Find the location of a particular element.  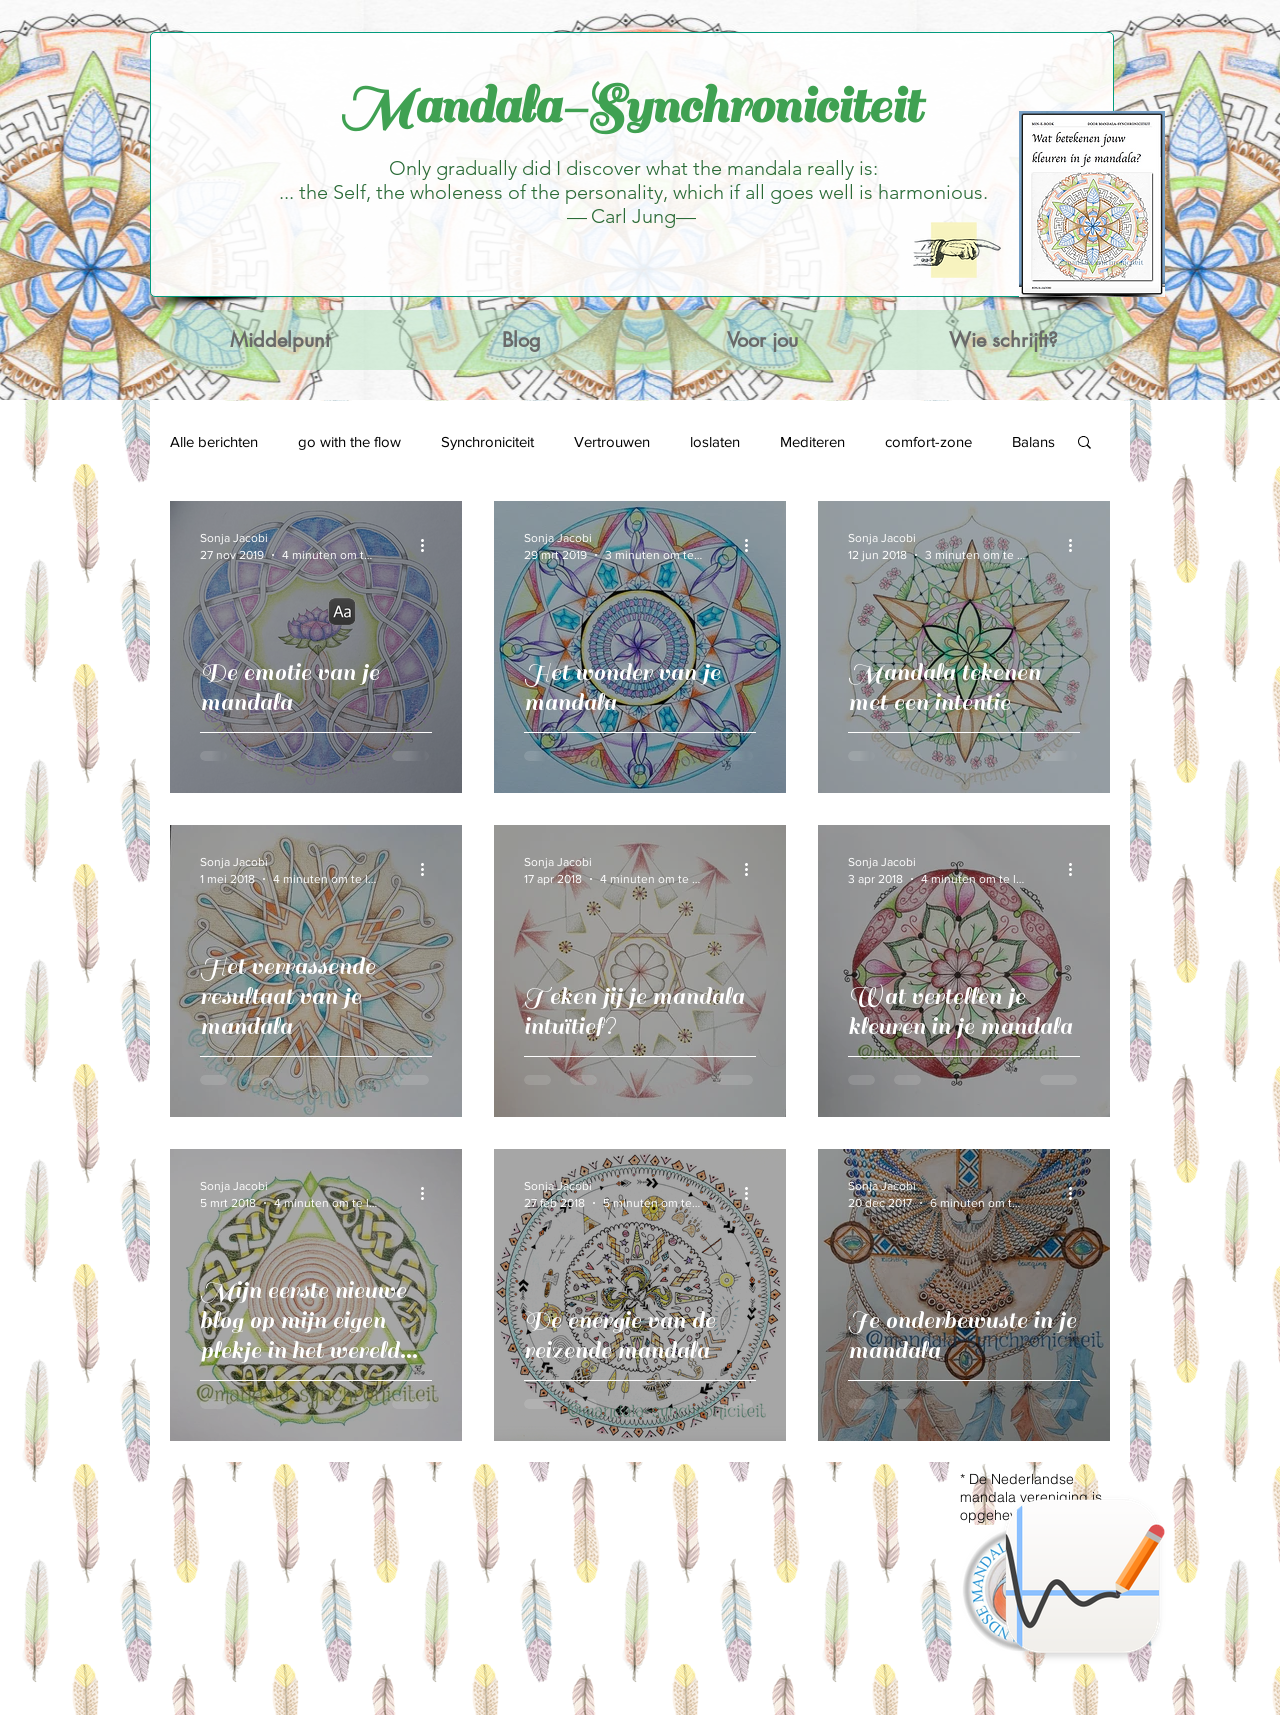

access font and typography settings is located at coordinates (342, 612).